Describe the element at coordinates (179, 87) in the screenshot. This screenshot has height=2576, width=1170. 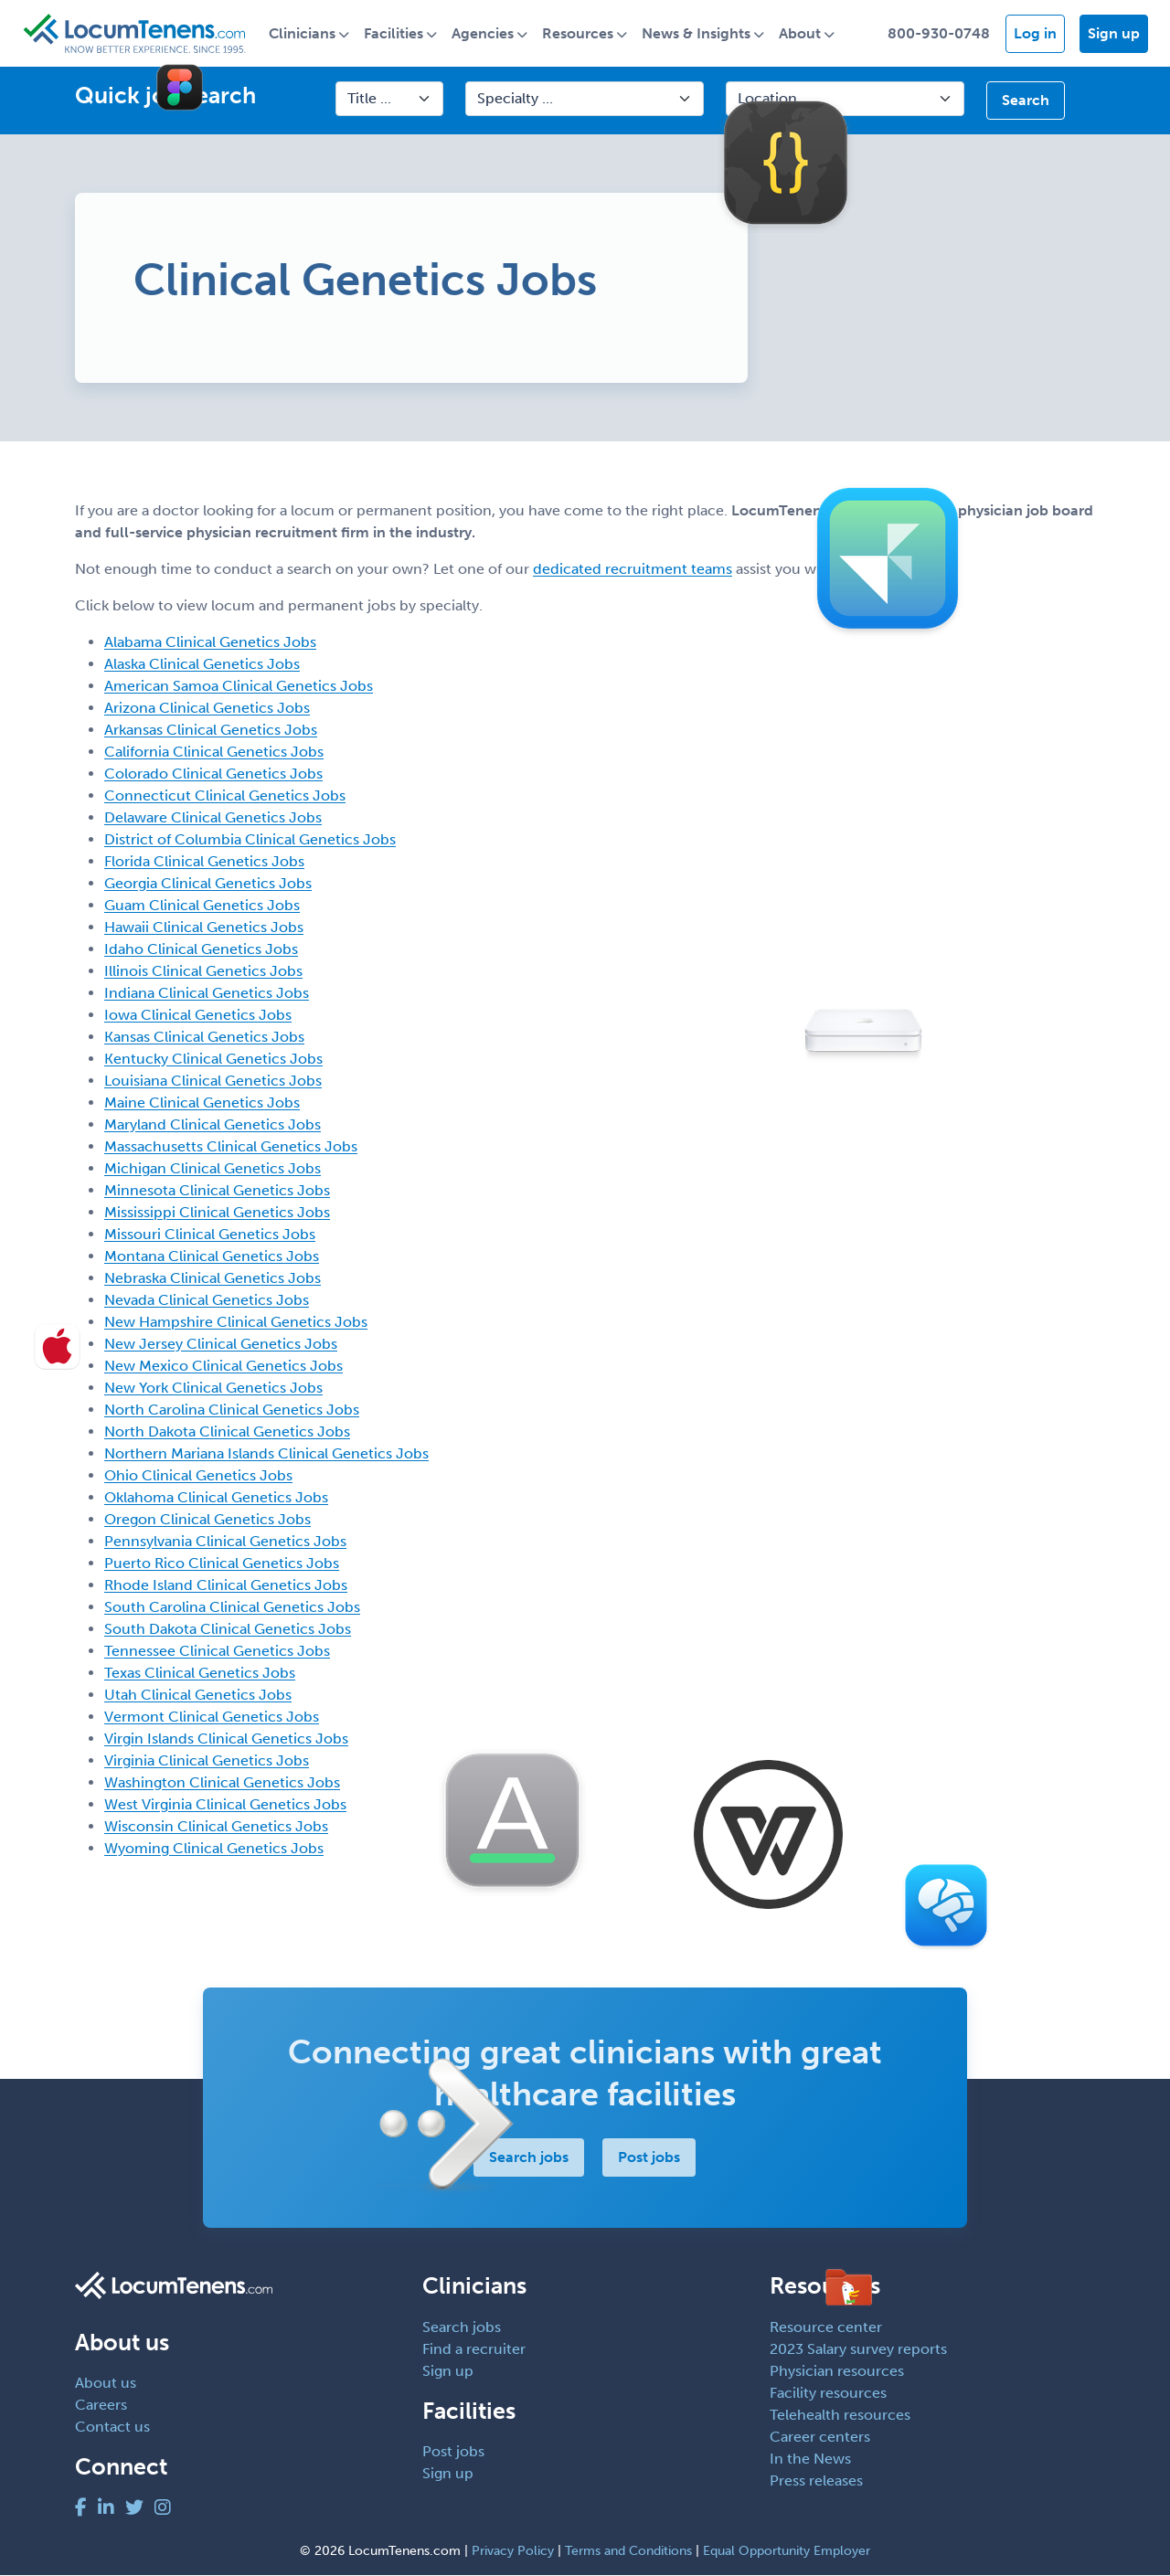
I see `open figma design app` at that location.